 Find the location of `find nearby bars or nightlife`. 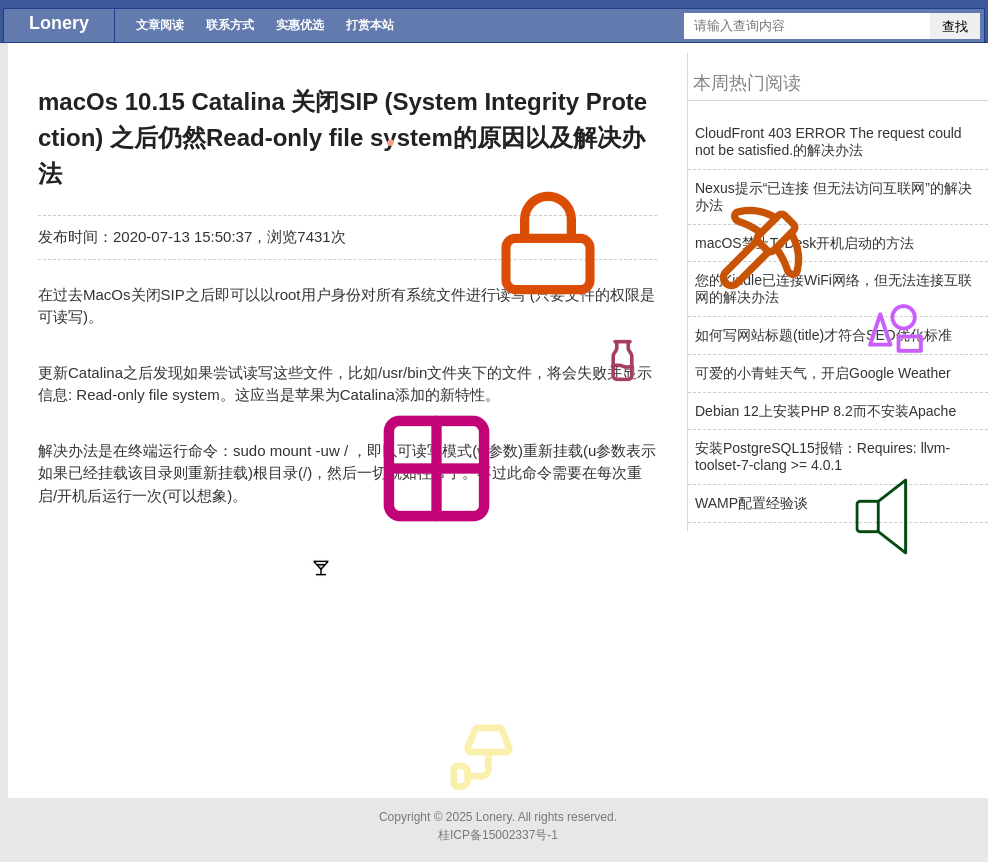

find nearby bars or nightlife is located at coordinates (321, 568).